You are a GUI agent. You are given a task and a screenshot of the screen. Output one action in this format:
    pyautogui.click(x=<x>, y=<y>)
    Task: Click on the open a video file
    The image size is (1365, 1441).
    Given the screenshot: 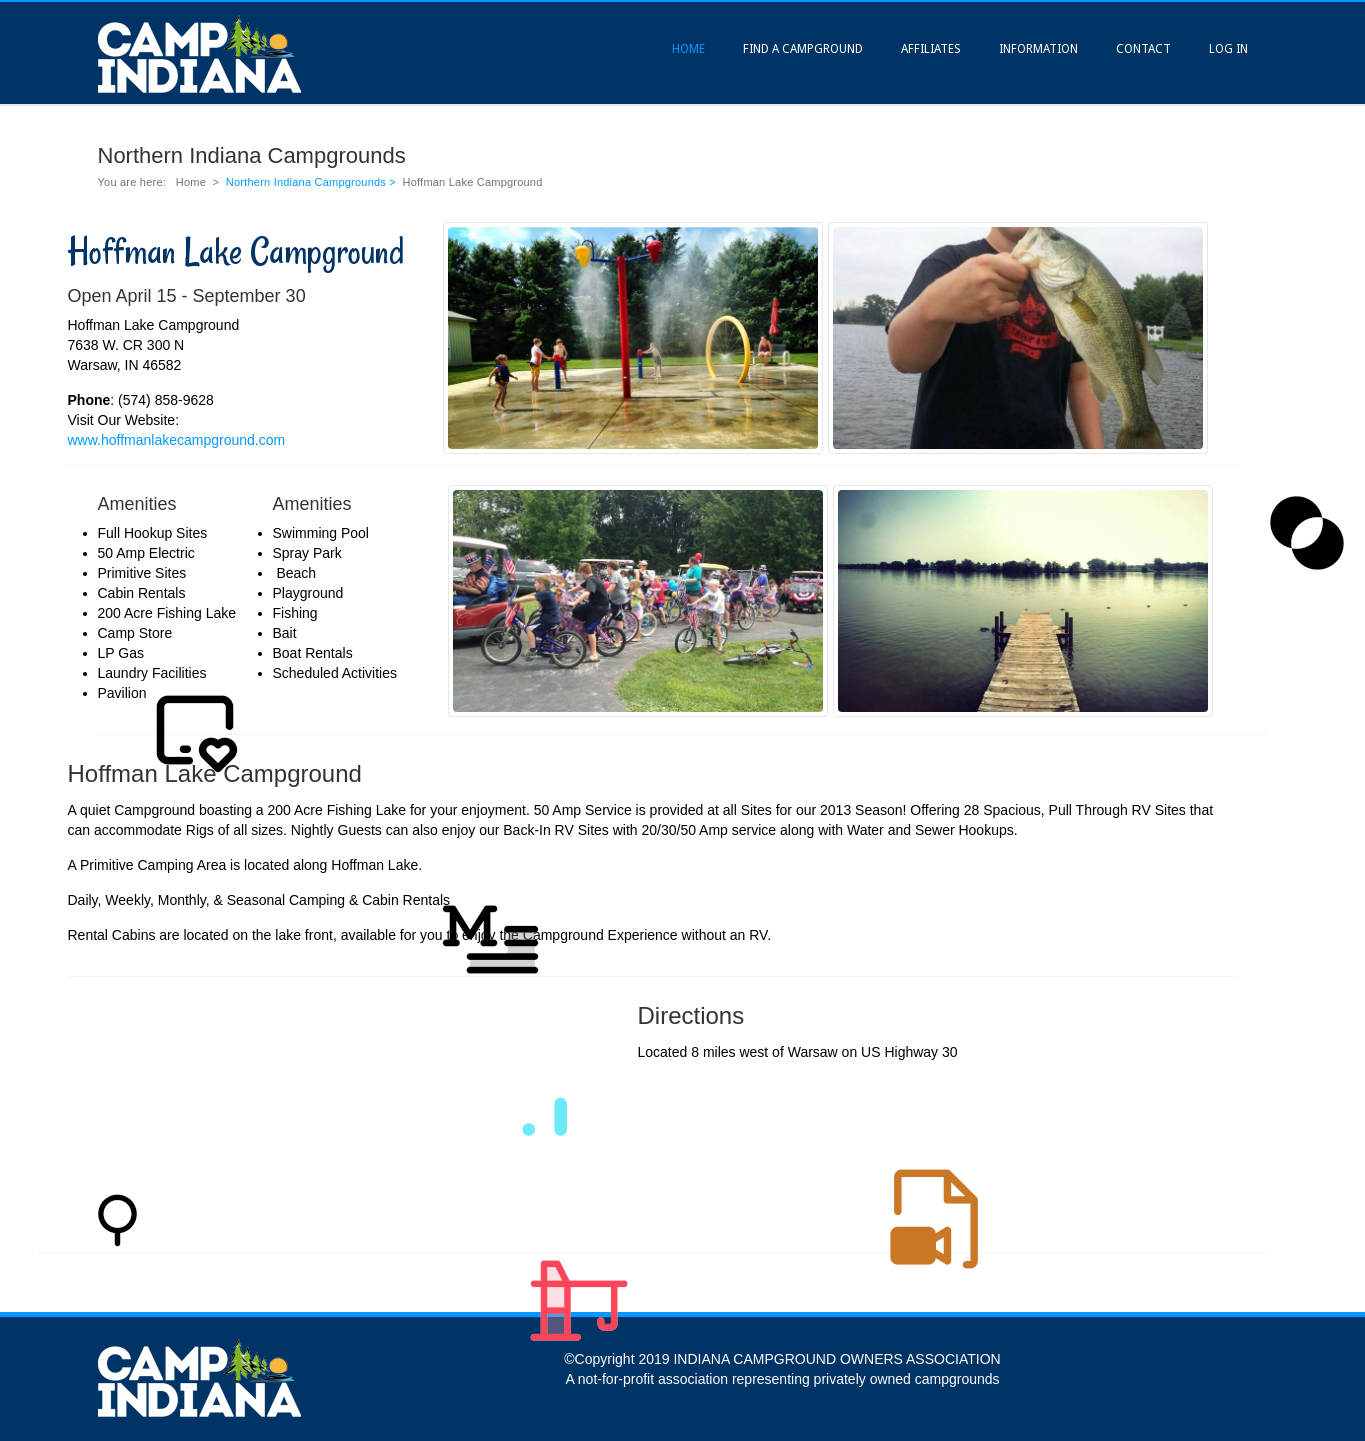 What is the action you would take?
    pyautogui.click(x=936, y=1219)
    